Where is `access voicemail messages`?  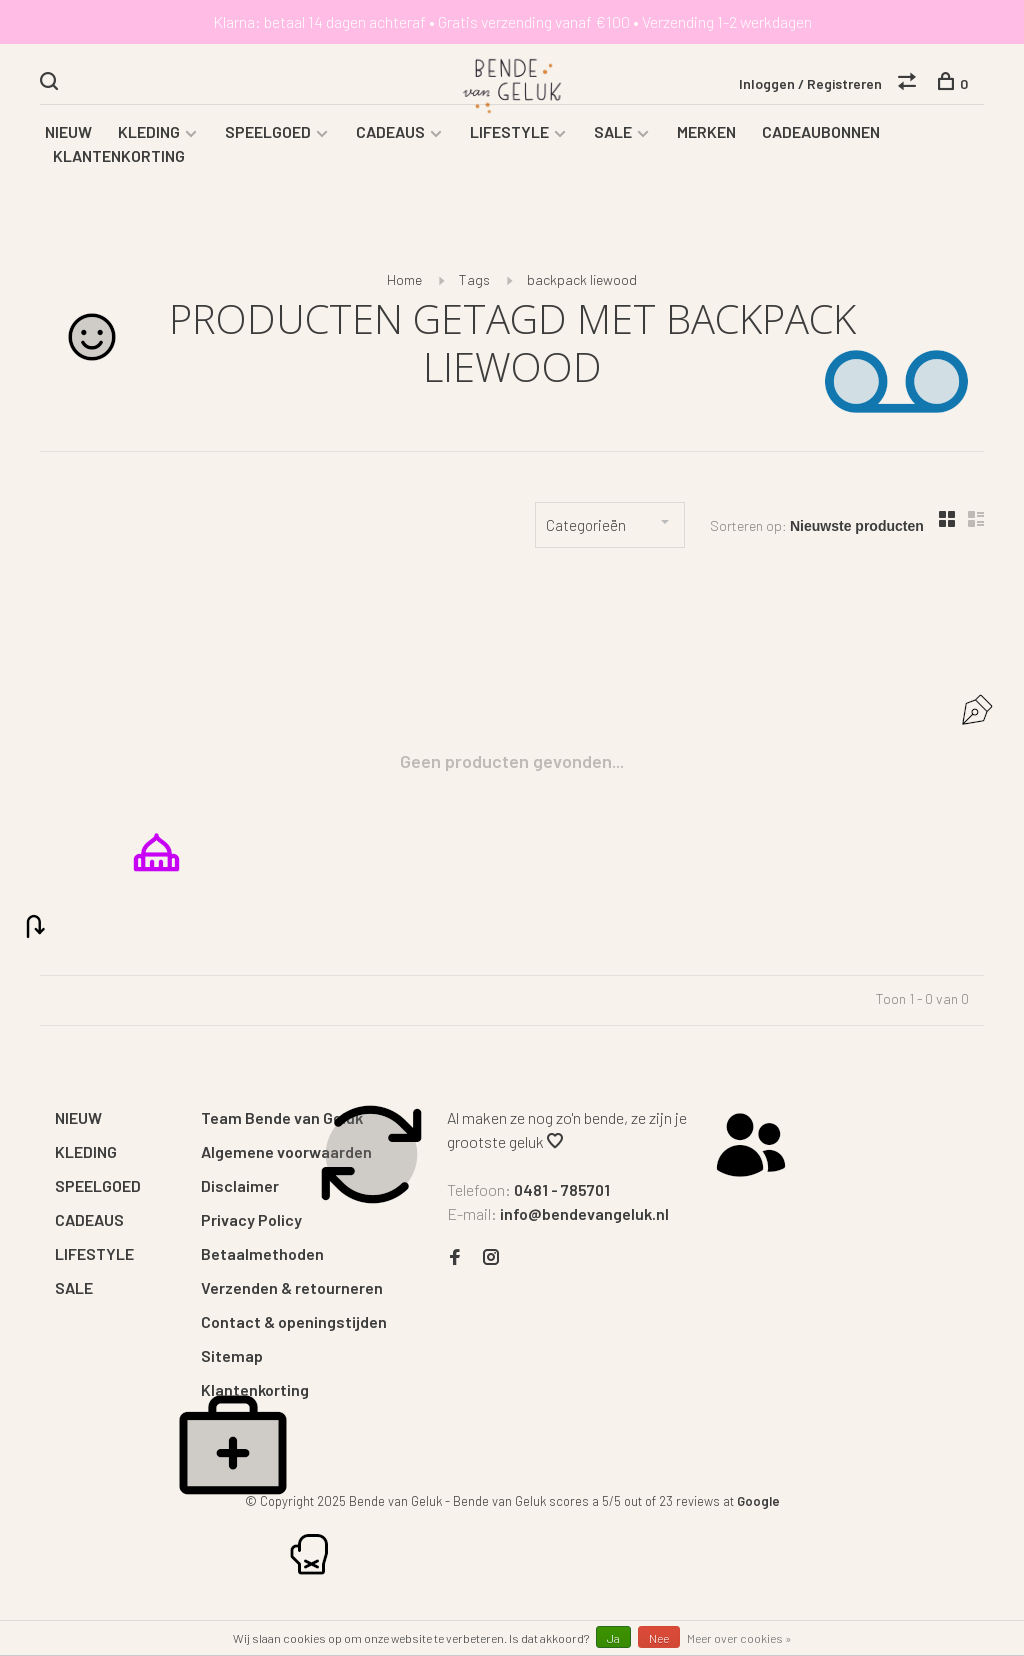 access voicemail messages is located at coordinates (896, 381).